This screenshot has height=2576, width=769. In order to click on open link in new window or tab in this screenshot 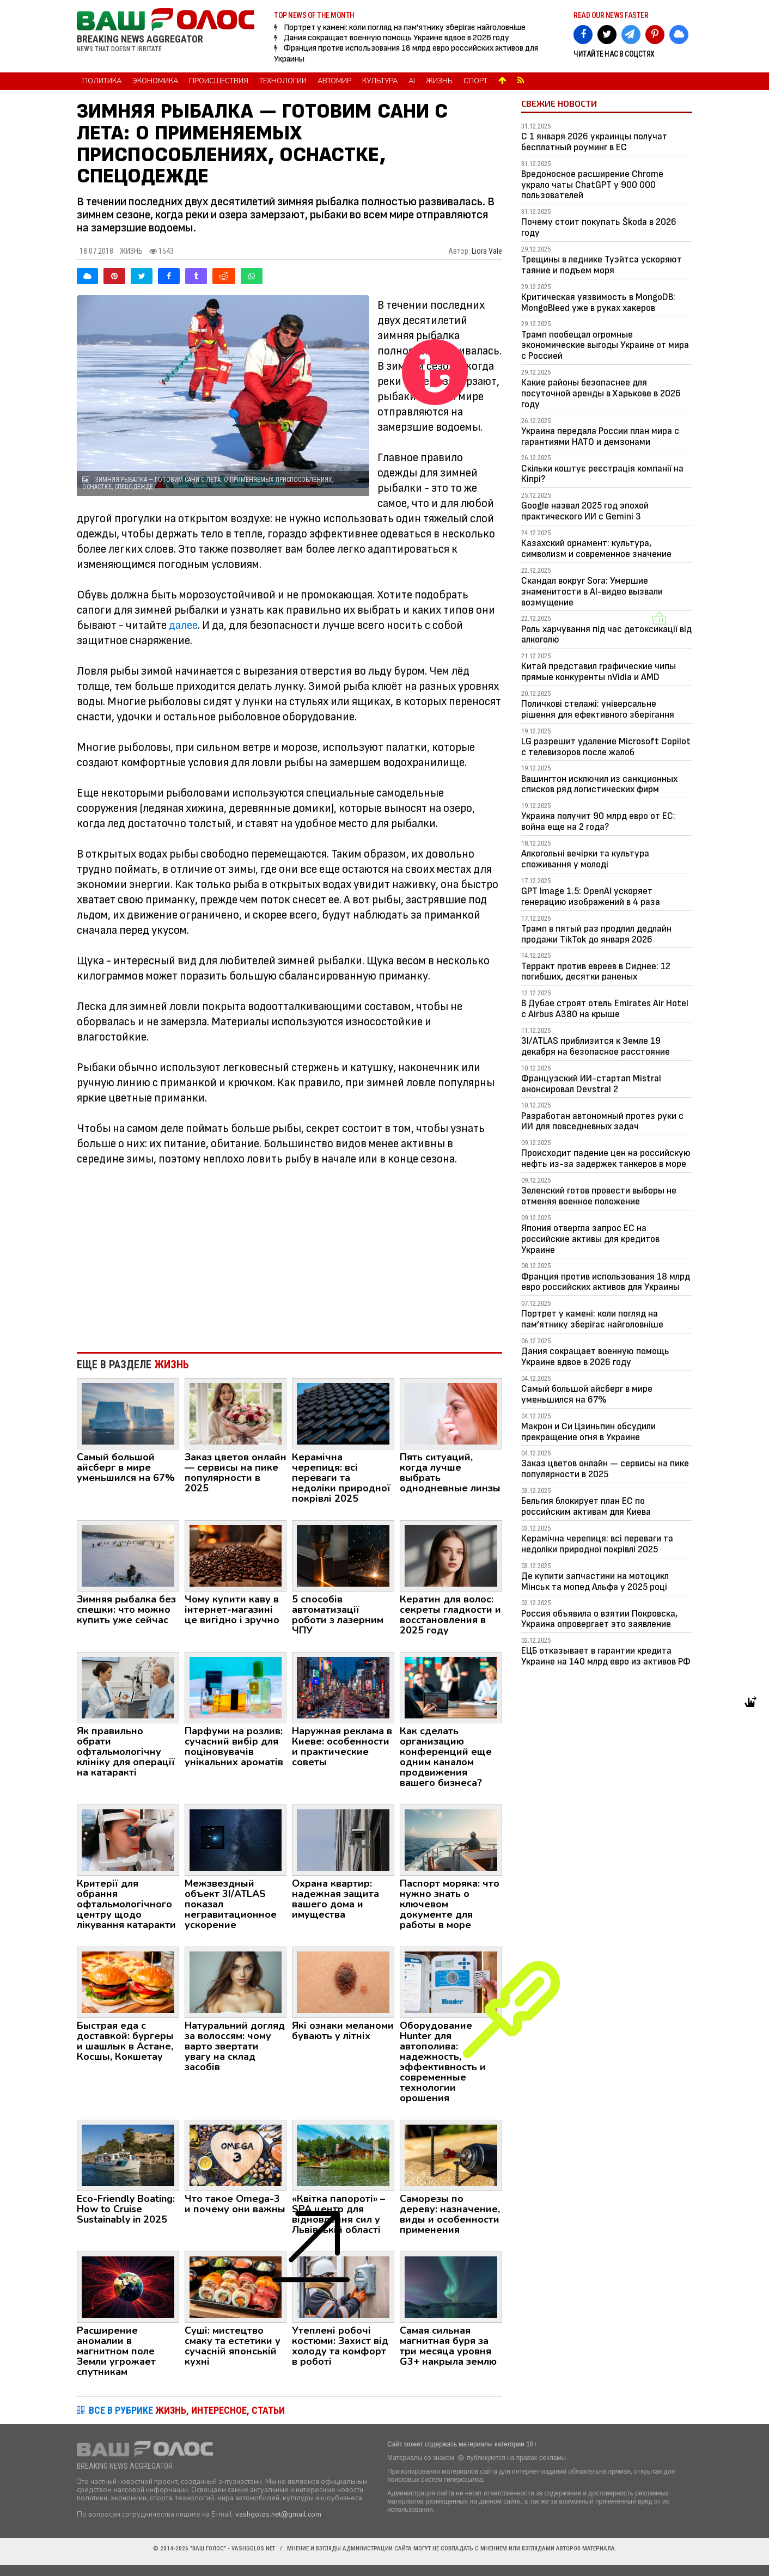, I will do `click(311, 2243)`.